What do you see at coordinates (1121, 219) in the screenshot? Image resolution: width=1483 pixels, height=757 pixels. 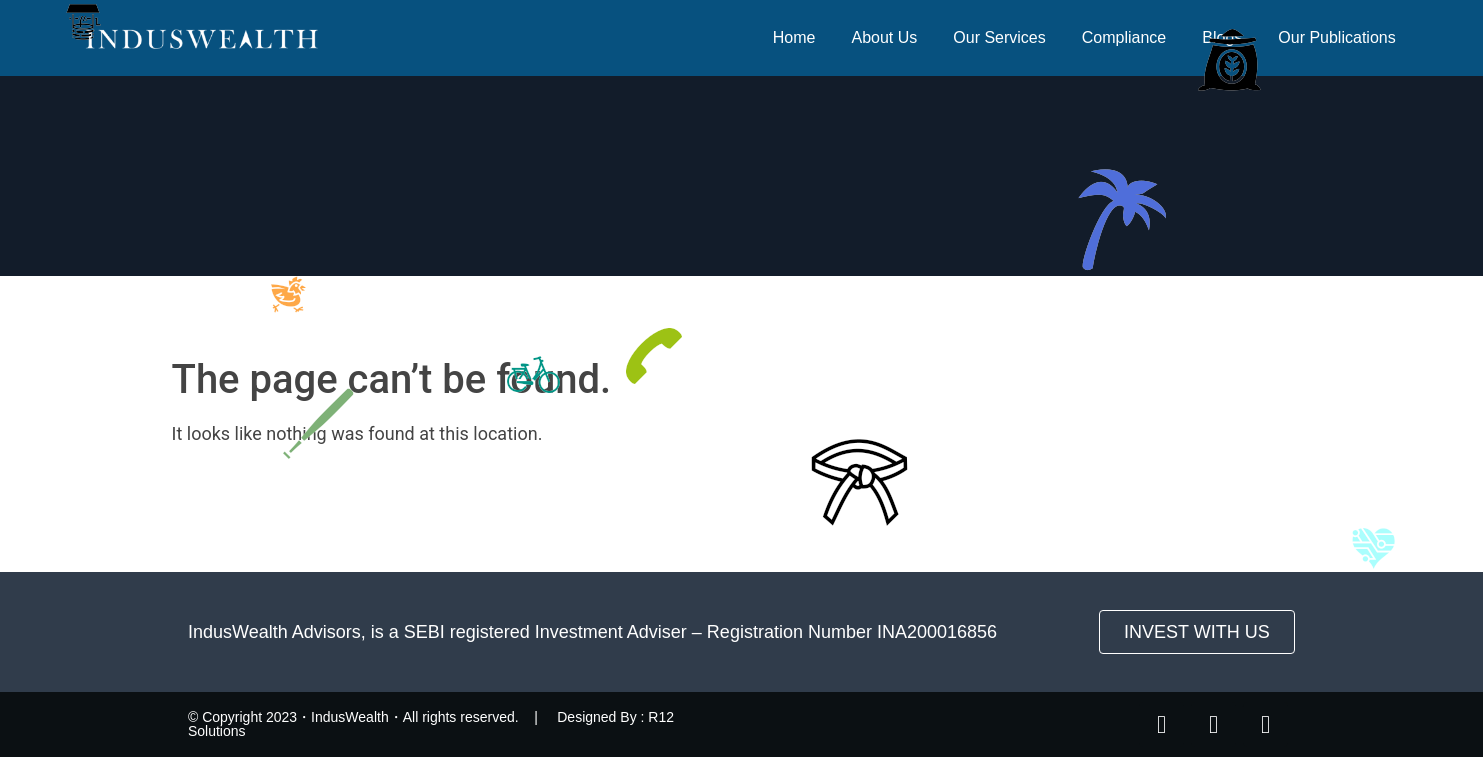 I see `indicates tropical or beach-themed content` at bounding box center [1121, 219].